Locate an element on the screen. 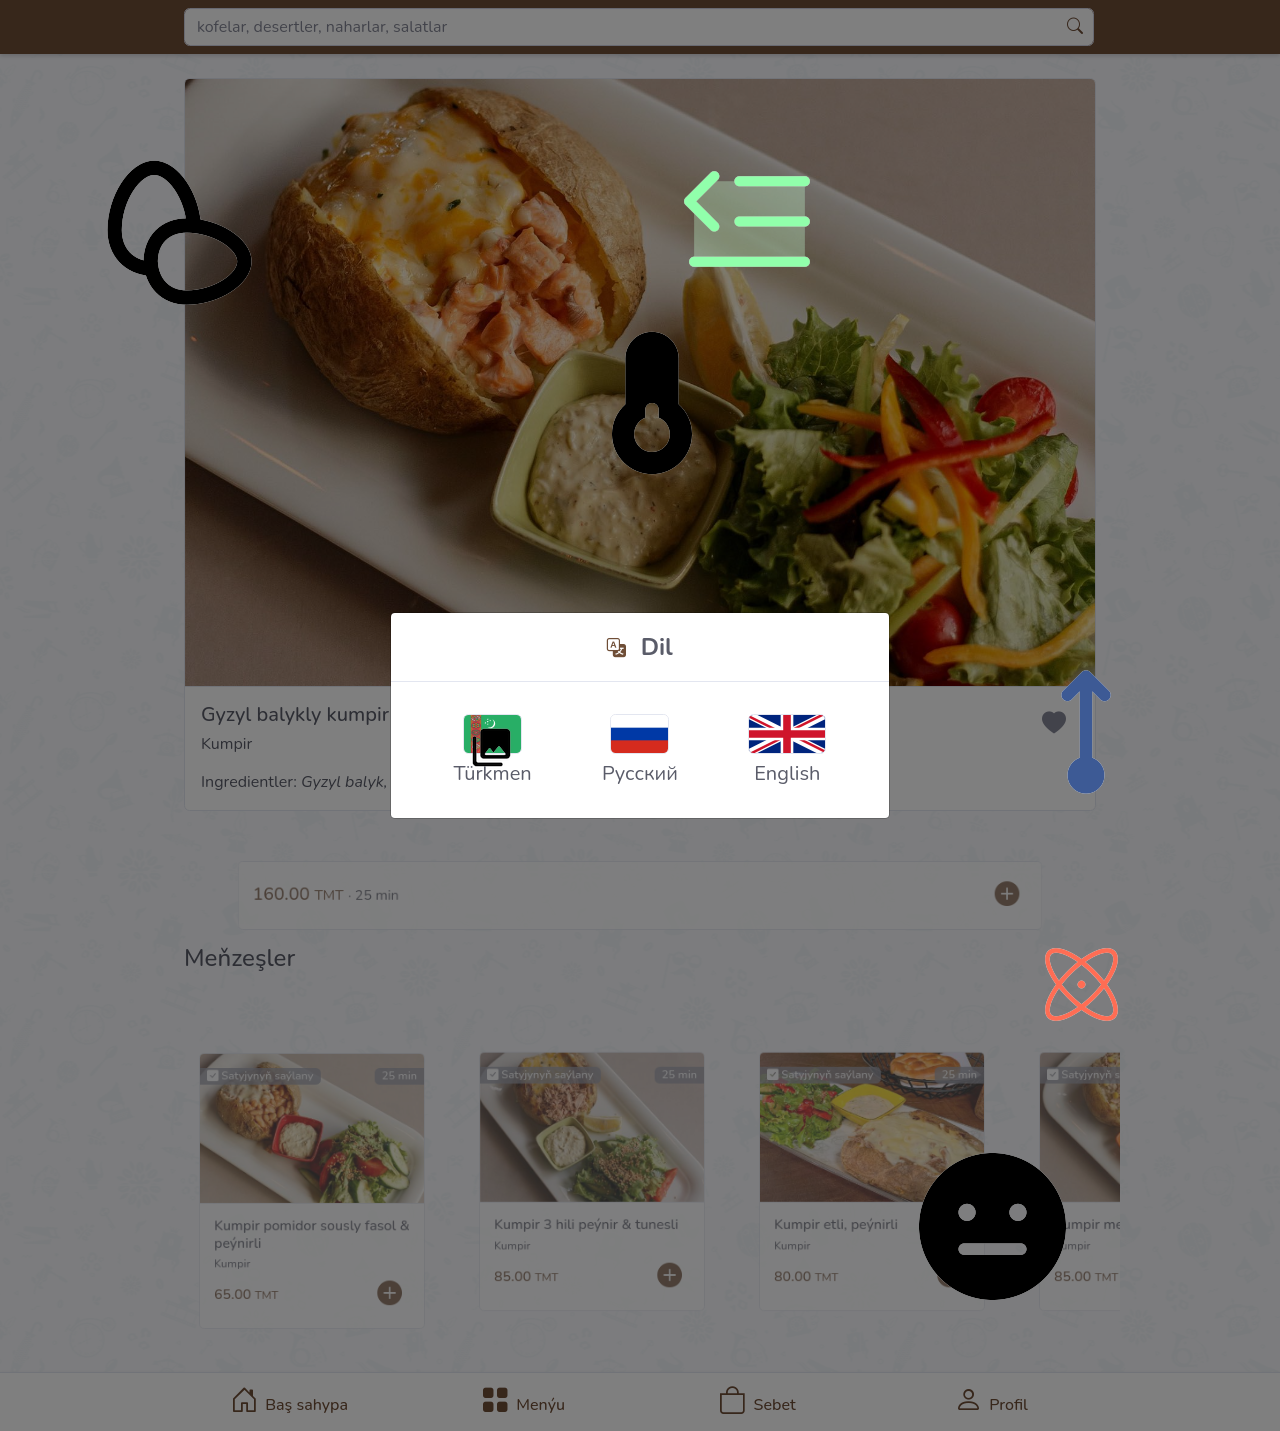 The width and height of the screenshot is (1280, 1431). browse egg or breakfast recipes is located at coordinates (179, 225).